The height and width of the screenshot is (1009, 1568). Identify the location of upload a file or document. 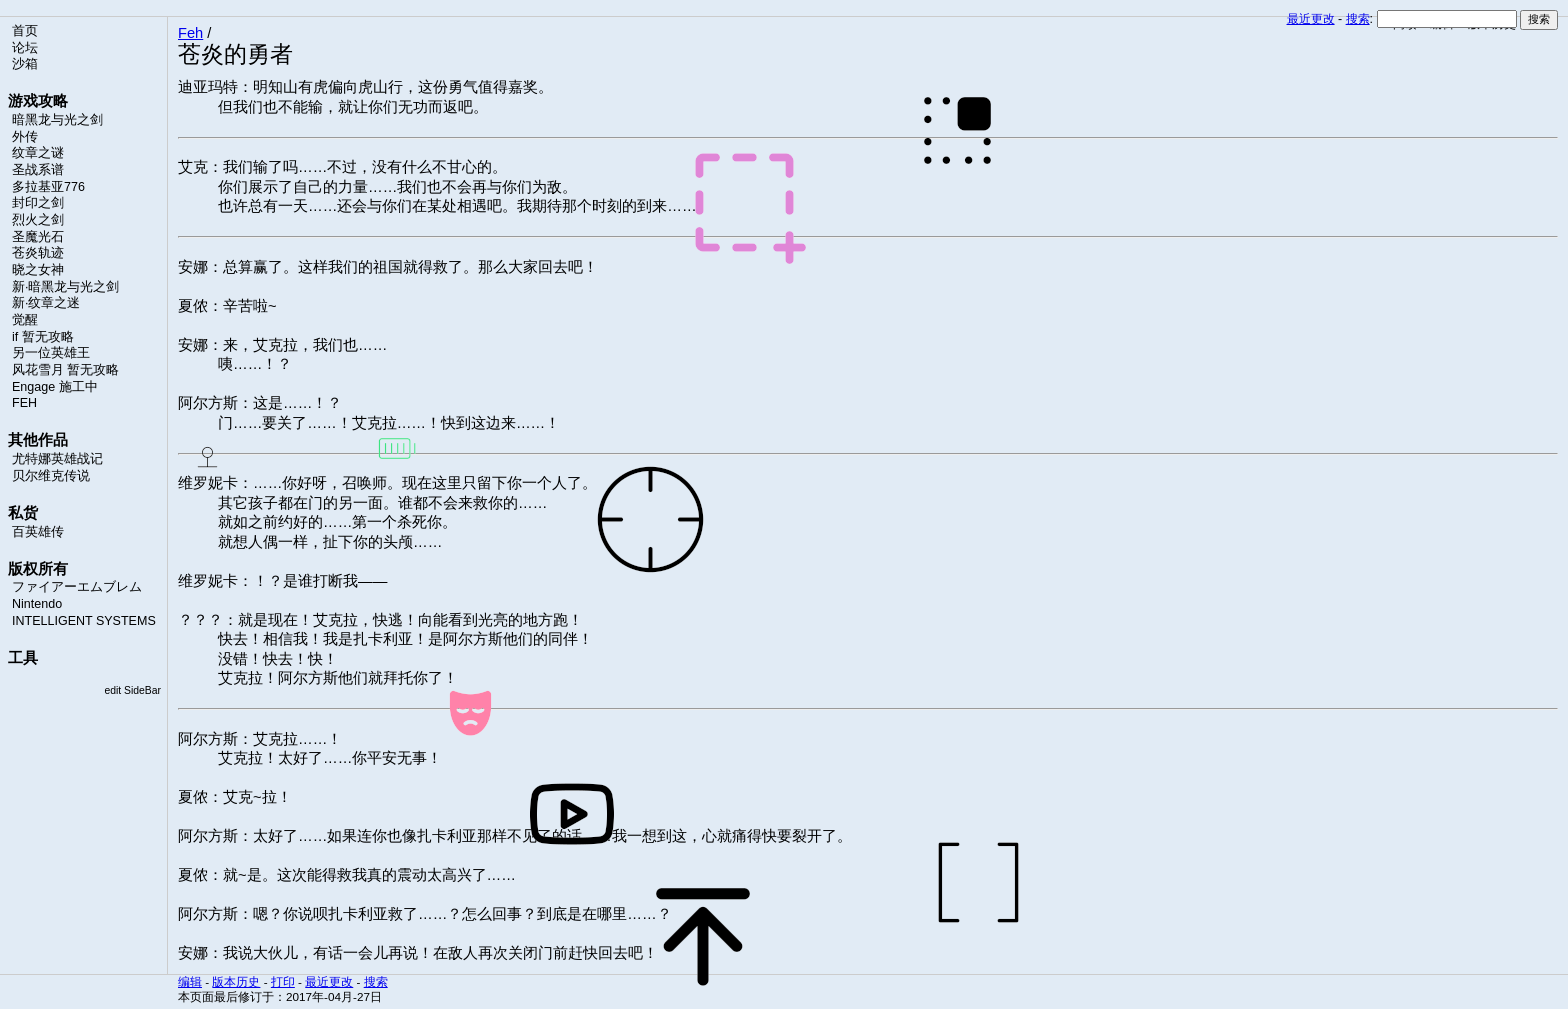
(703, 935).